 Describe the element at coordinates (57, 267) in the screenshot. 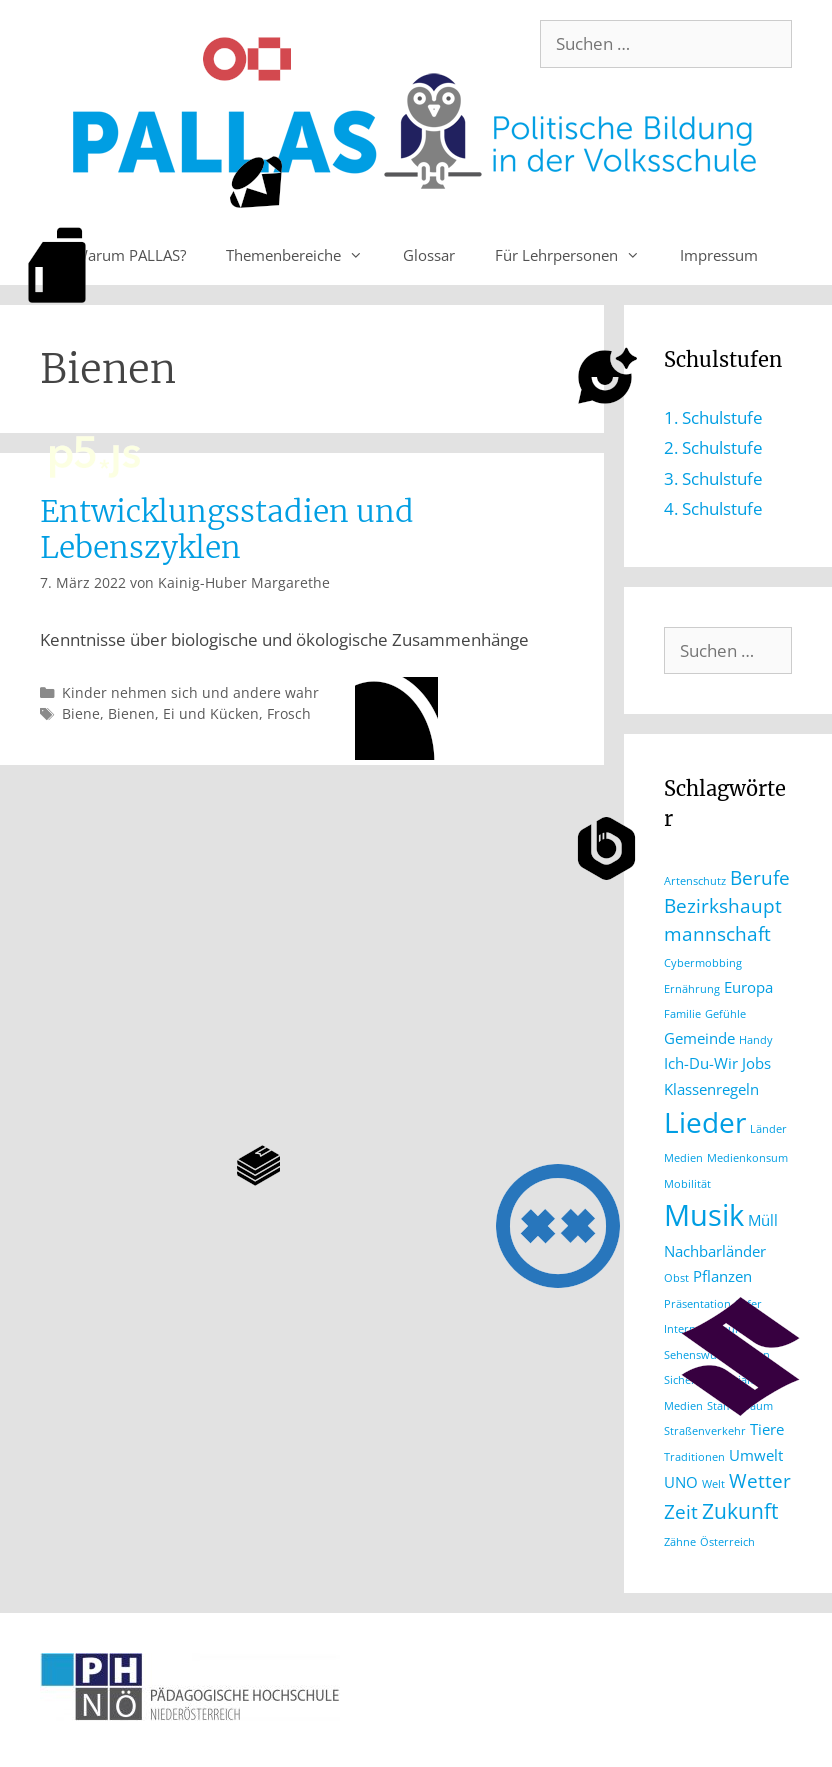

I see `find nearby gas stations` at that location.